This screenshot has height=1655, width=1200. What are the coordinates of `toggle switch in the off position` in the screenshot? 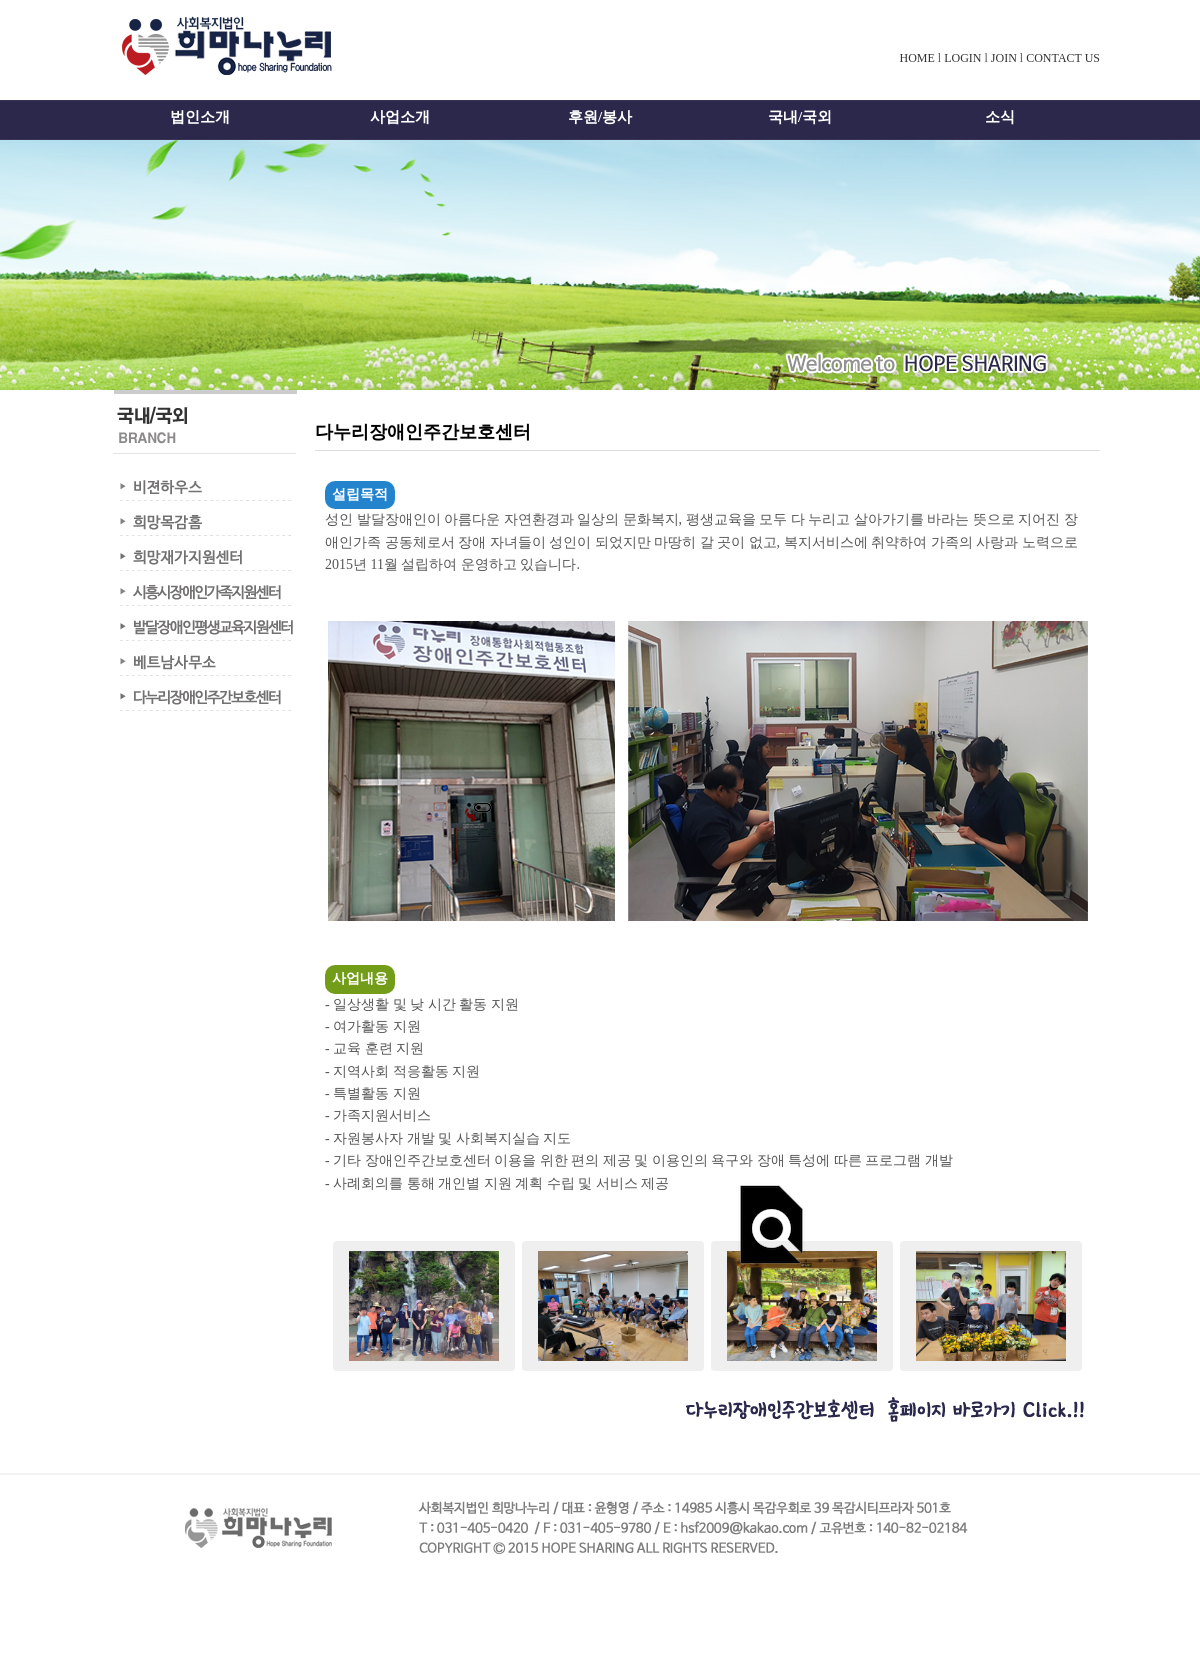 It's located at (482, 807).